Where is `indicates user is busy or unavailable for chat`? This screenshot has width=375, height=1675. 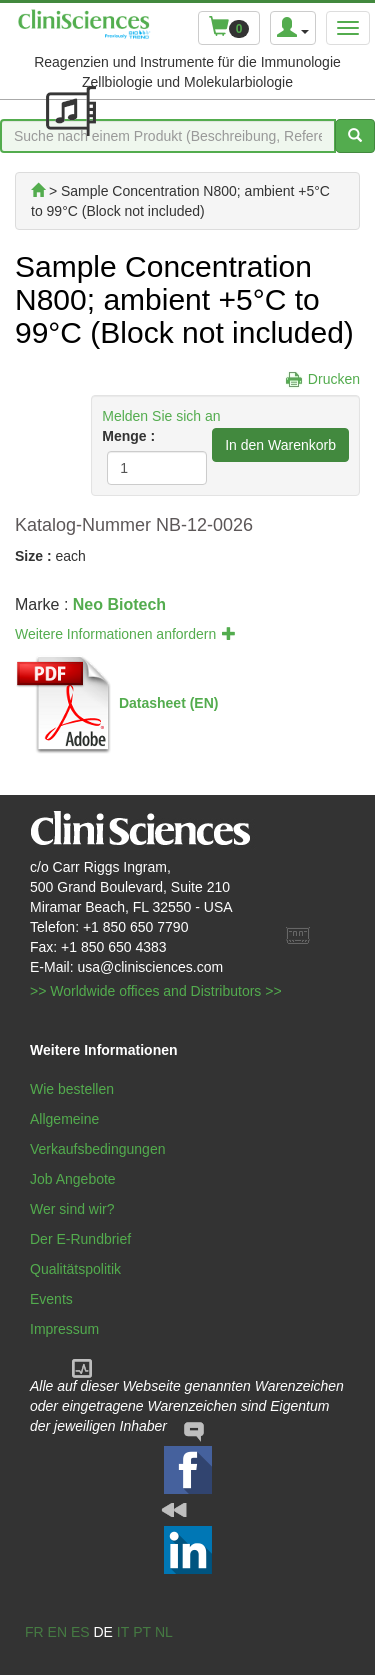
indicates user is busy or unavailable for chat is located at coordinates (194, 1432).